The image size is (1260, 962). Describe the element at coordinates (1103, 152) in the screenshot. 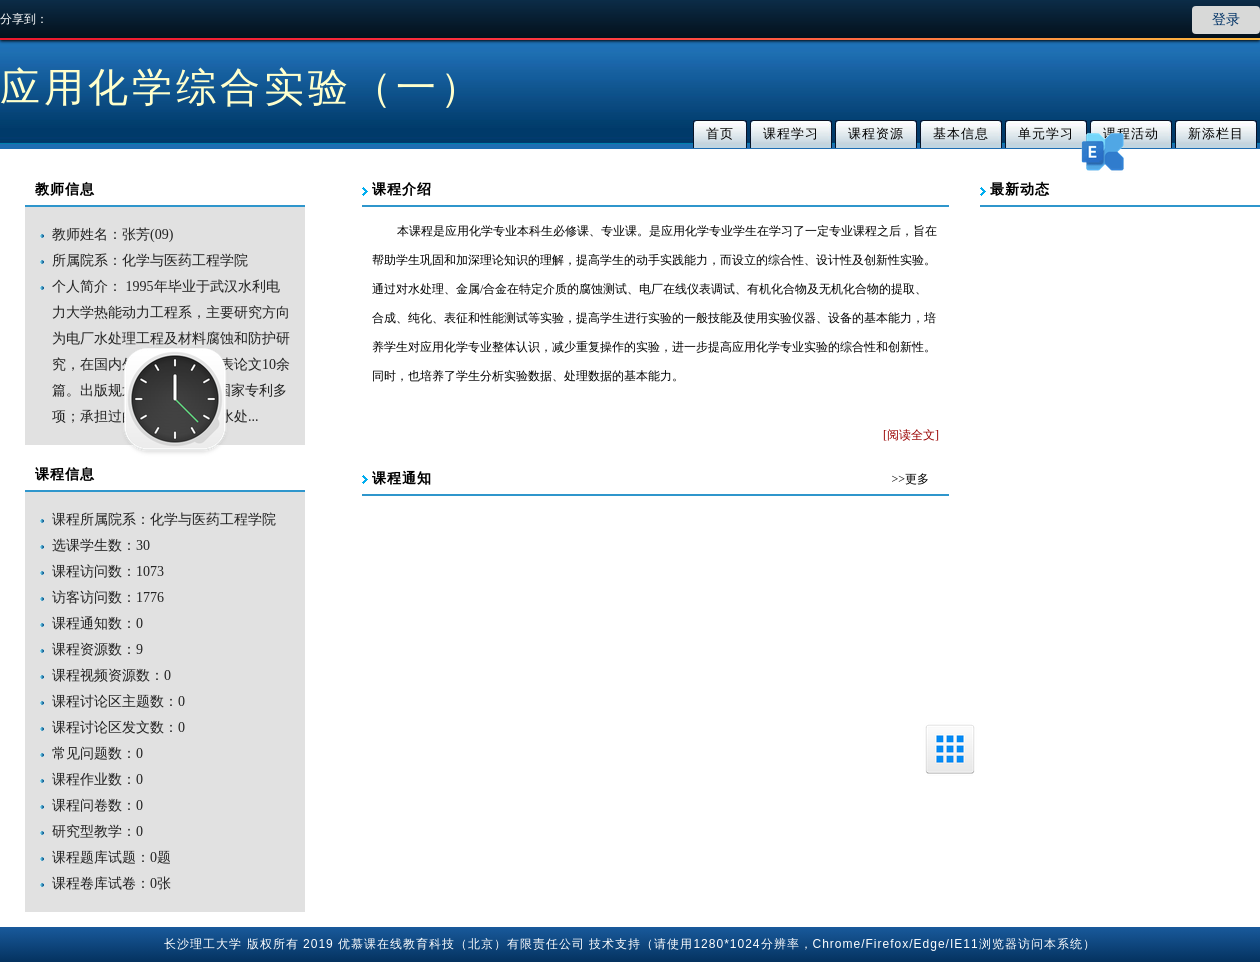

I see `open Microsoft Exchange app` at that location.